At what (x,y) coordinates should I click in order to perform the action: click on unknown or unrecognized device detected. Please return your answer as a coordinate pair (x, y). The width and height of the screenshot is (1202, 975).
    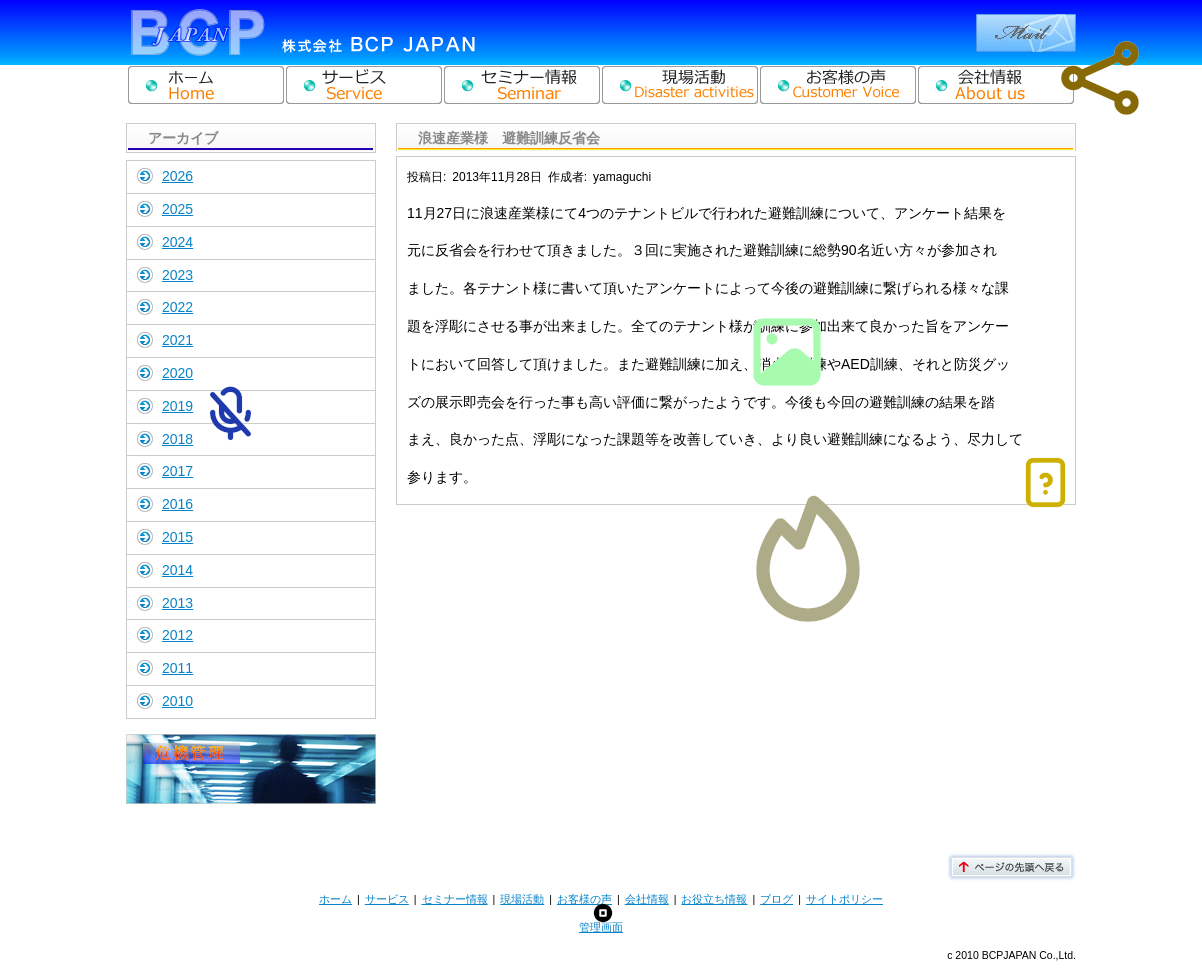
    Looking at the image, I should click on (1045, 482).